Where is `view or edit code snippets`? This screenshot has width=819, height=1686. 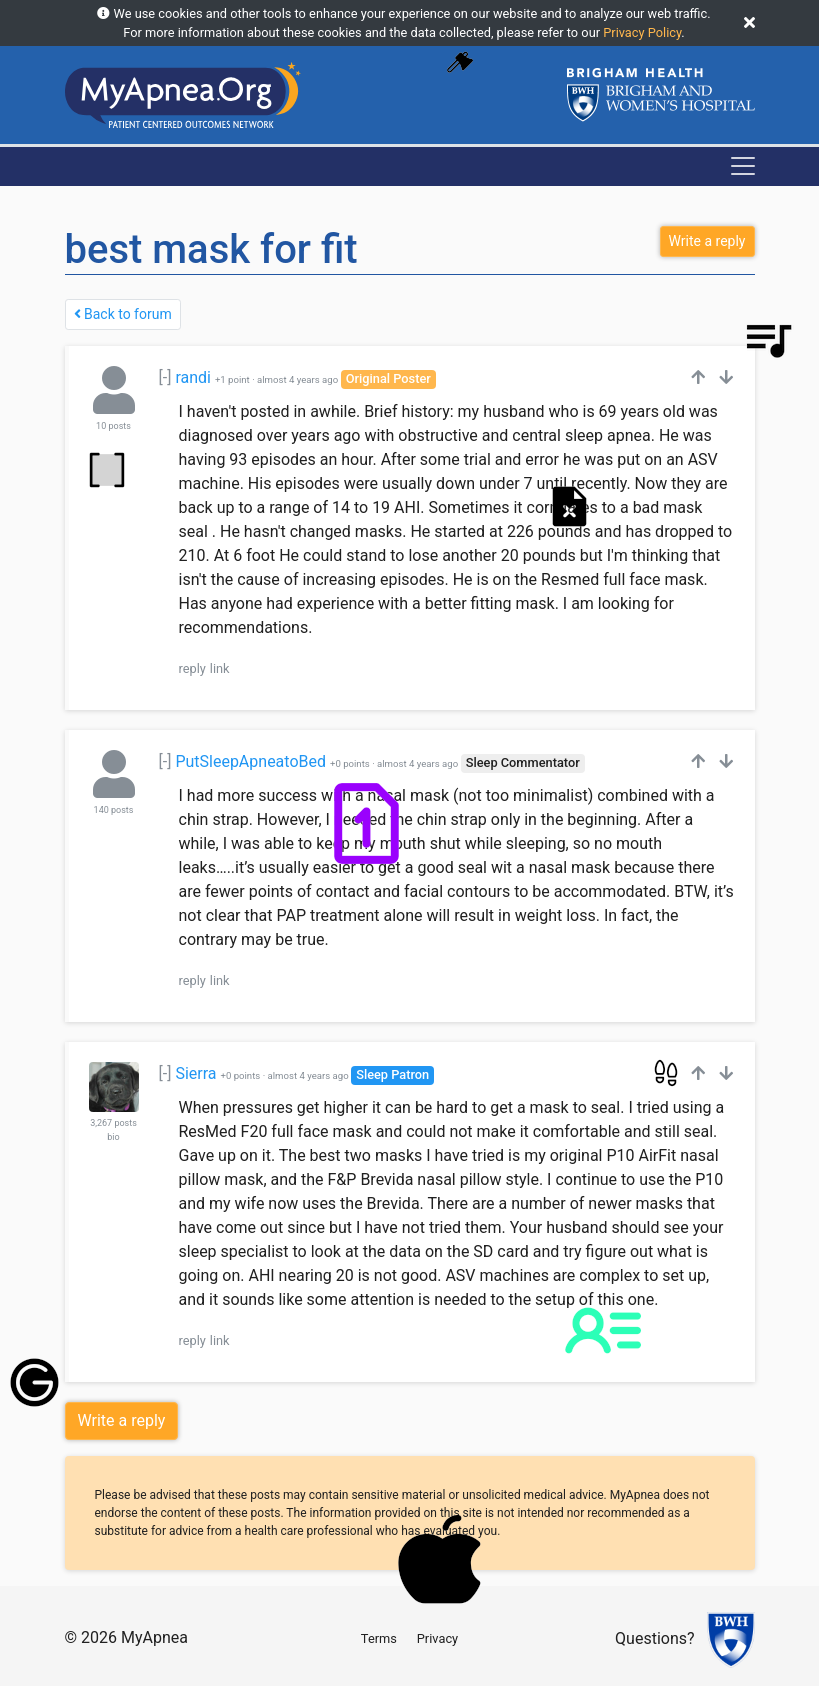
view or edit code snippets is located at coordinates (107, 470).